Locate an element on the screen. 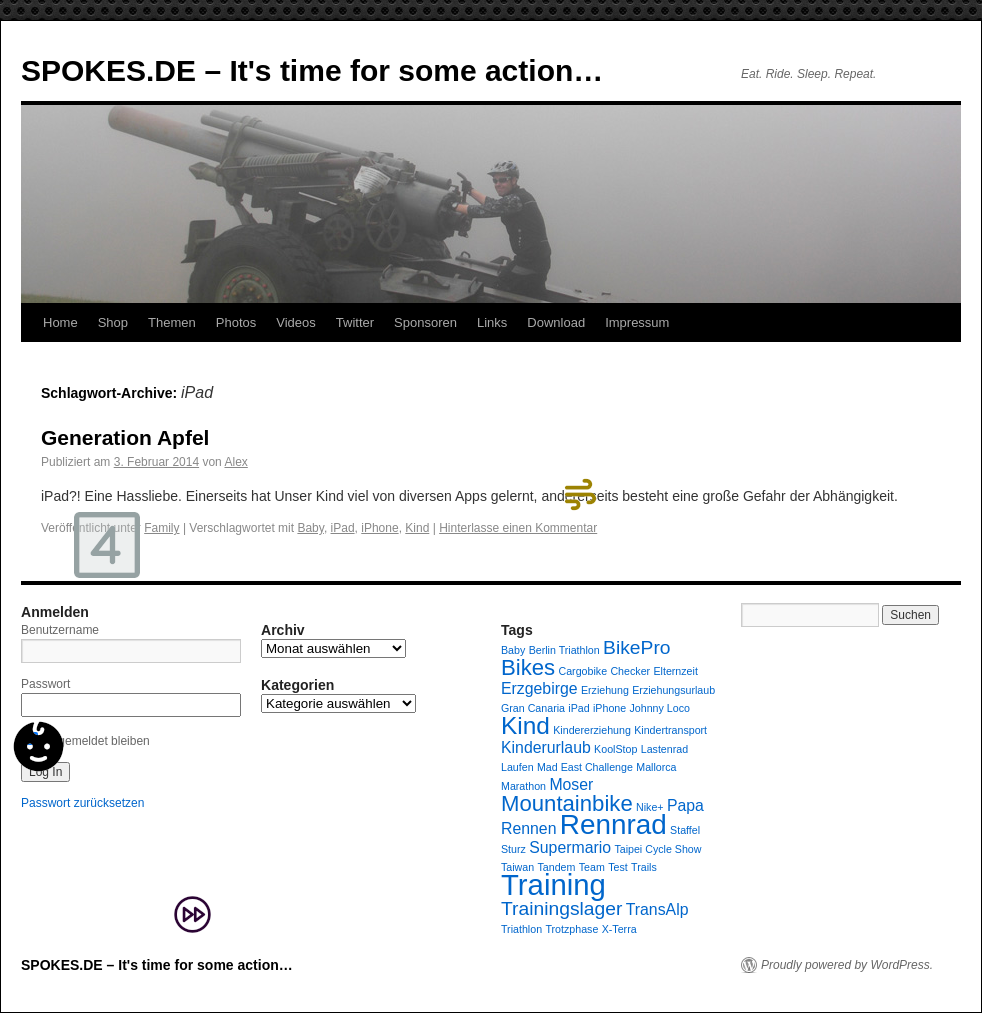 This screenshot has width=982, height=1013. indicates current wind conditions is located at coordinates (580, 494).